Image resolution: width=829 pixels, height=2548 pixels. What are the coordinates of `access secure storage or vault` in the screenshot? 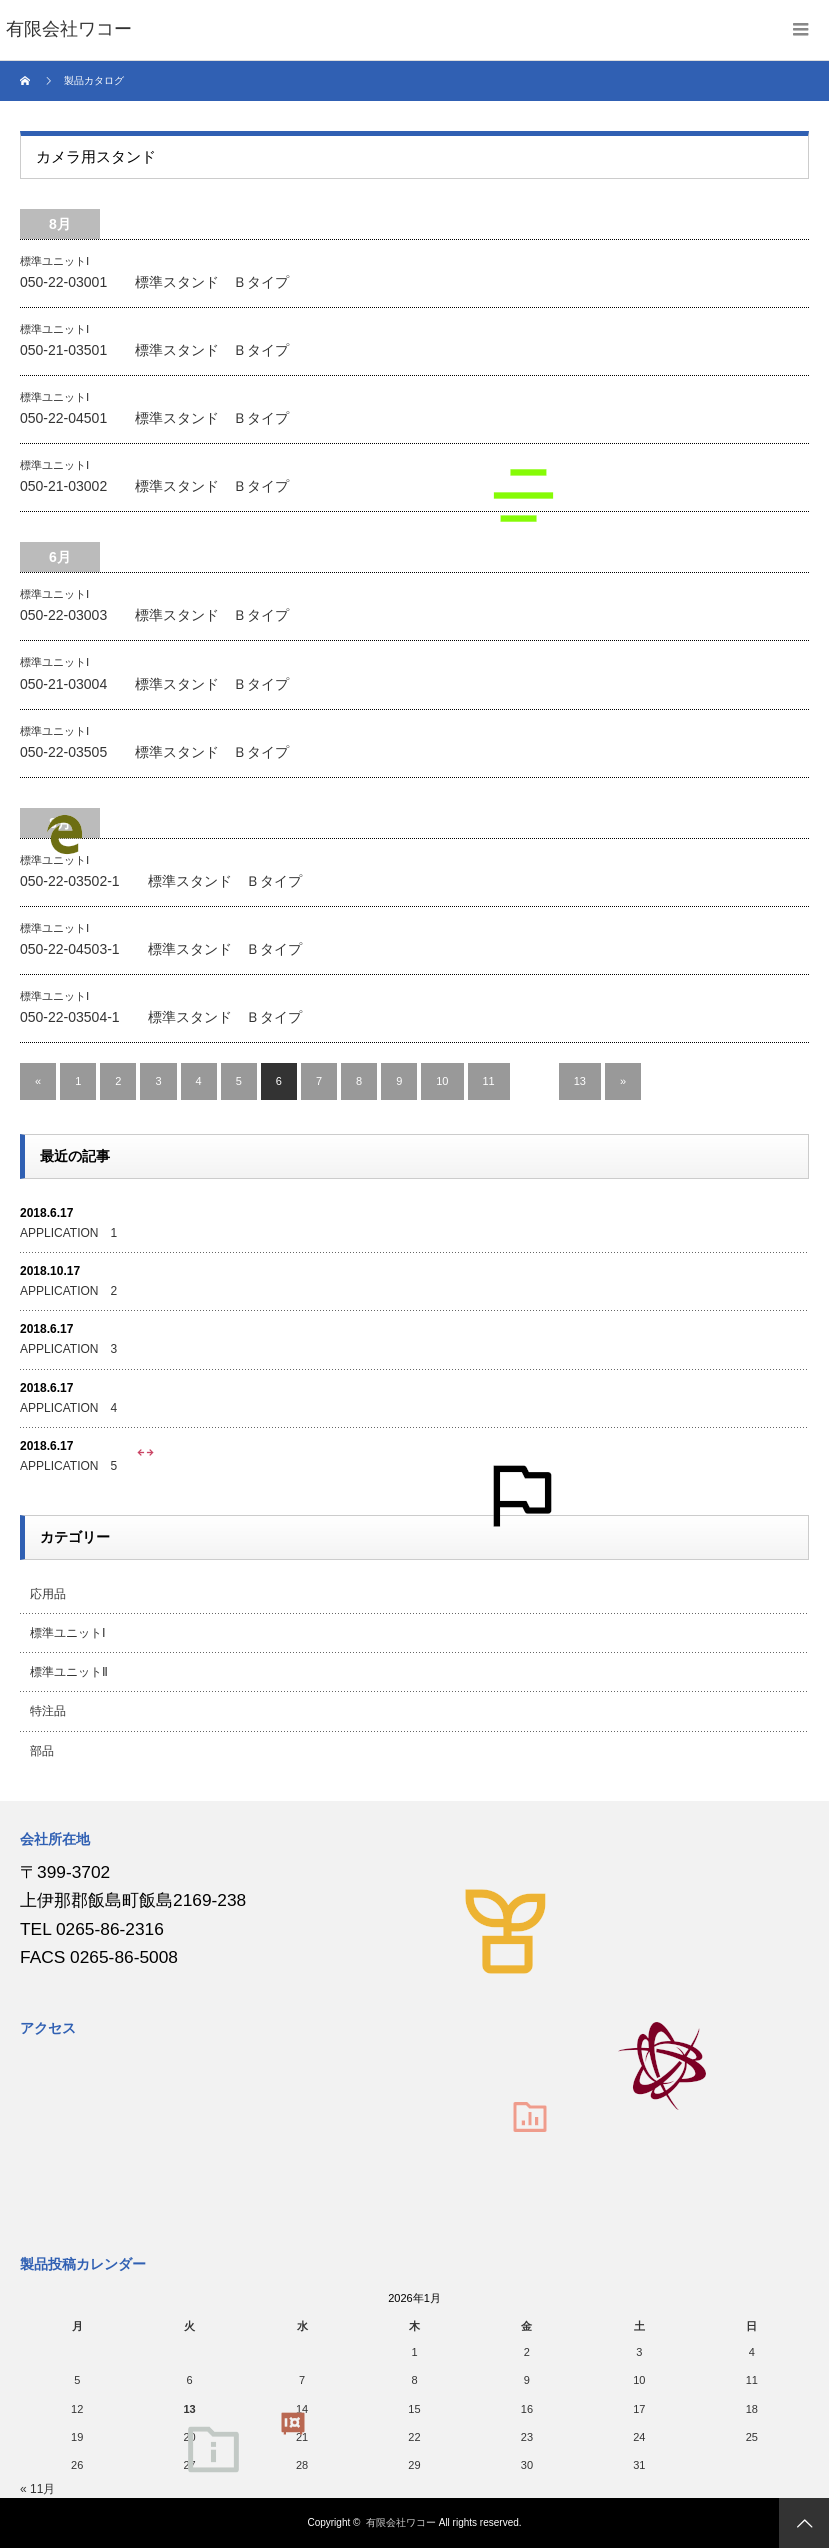 It's located at (293, 2423).